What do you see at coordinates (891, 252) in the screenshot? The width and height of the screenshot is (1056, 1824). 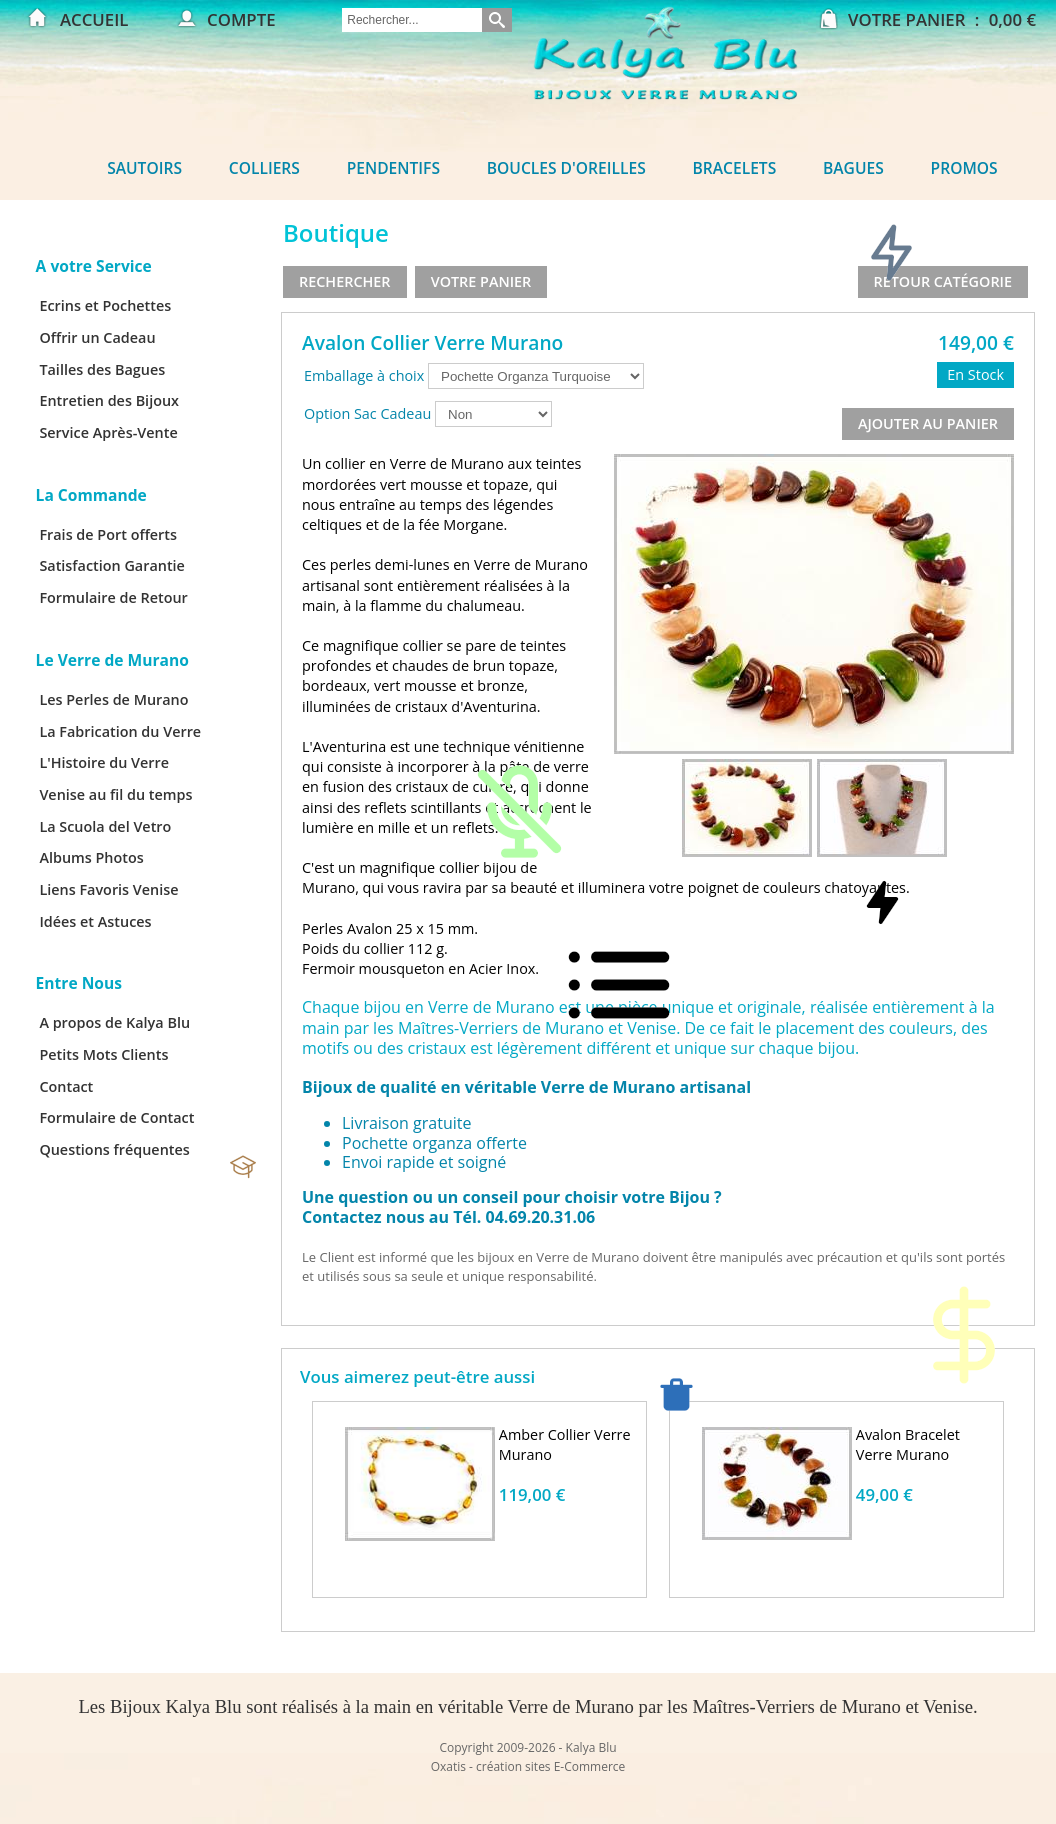 I see `toggle flash on camera` at bounding box center [891, 252].